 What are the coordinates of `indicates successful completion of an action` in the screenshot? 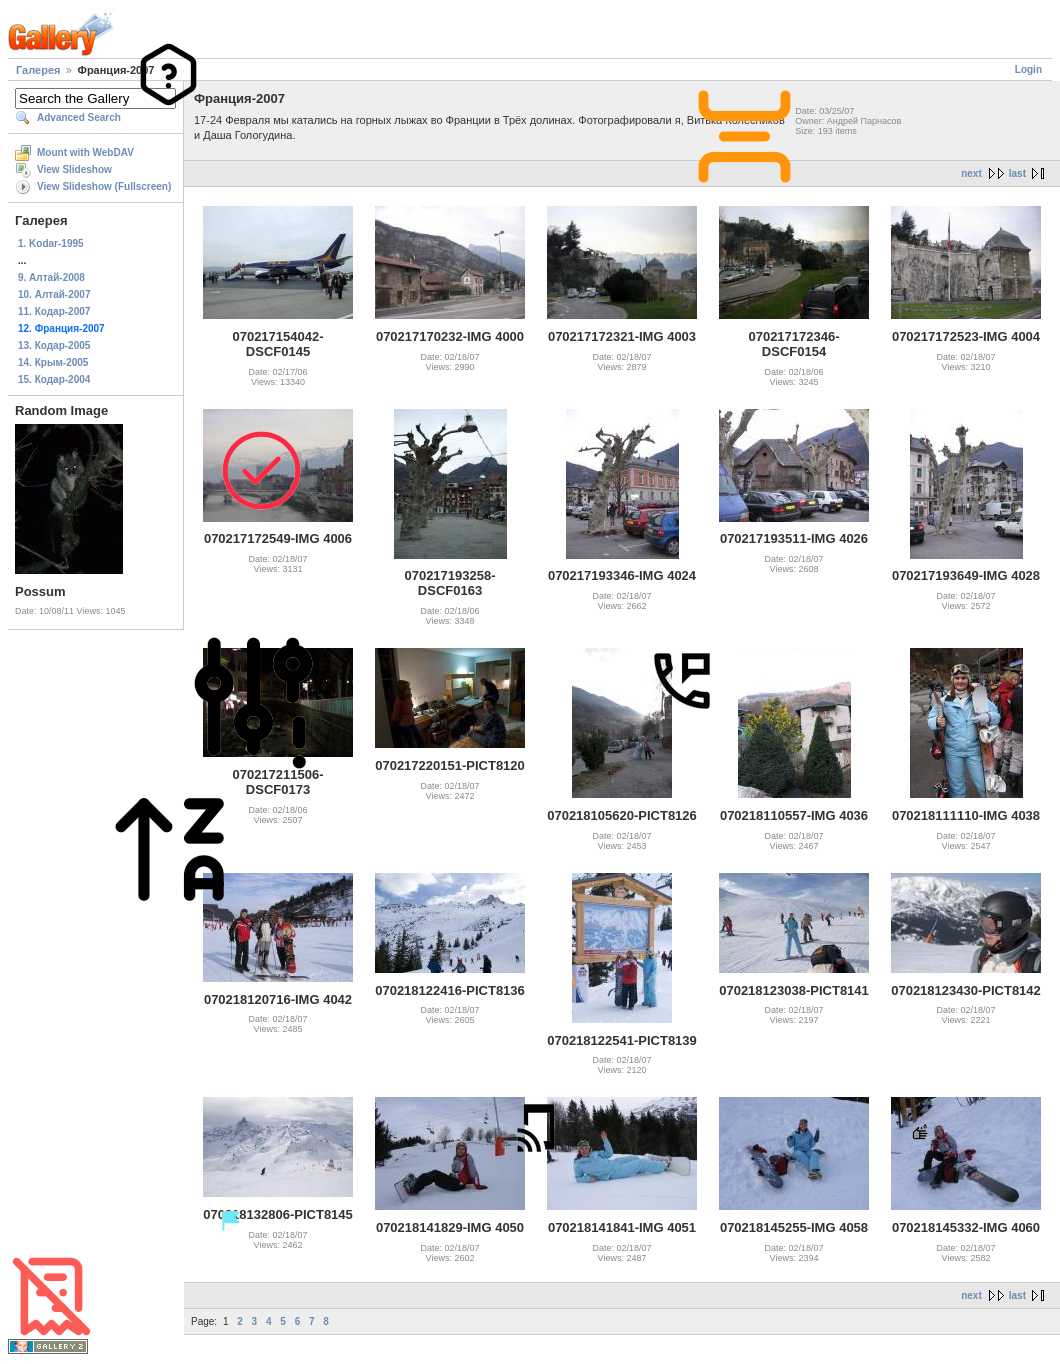 It's located at (261, 470).